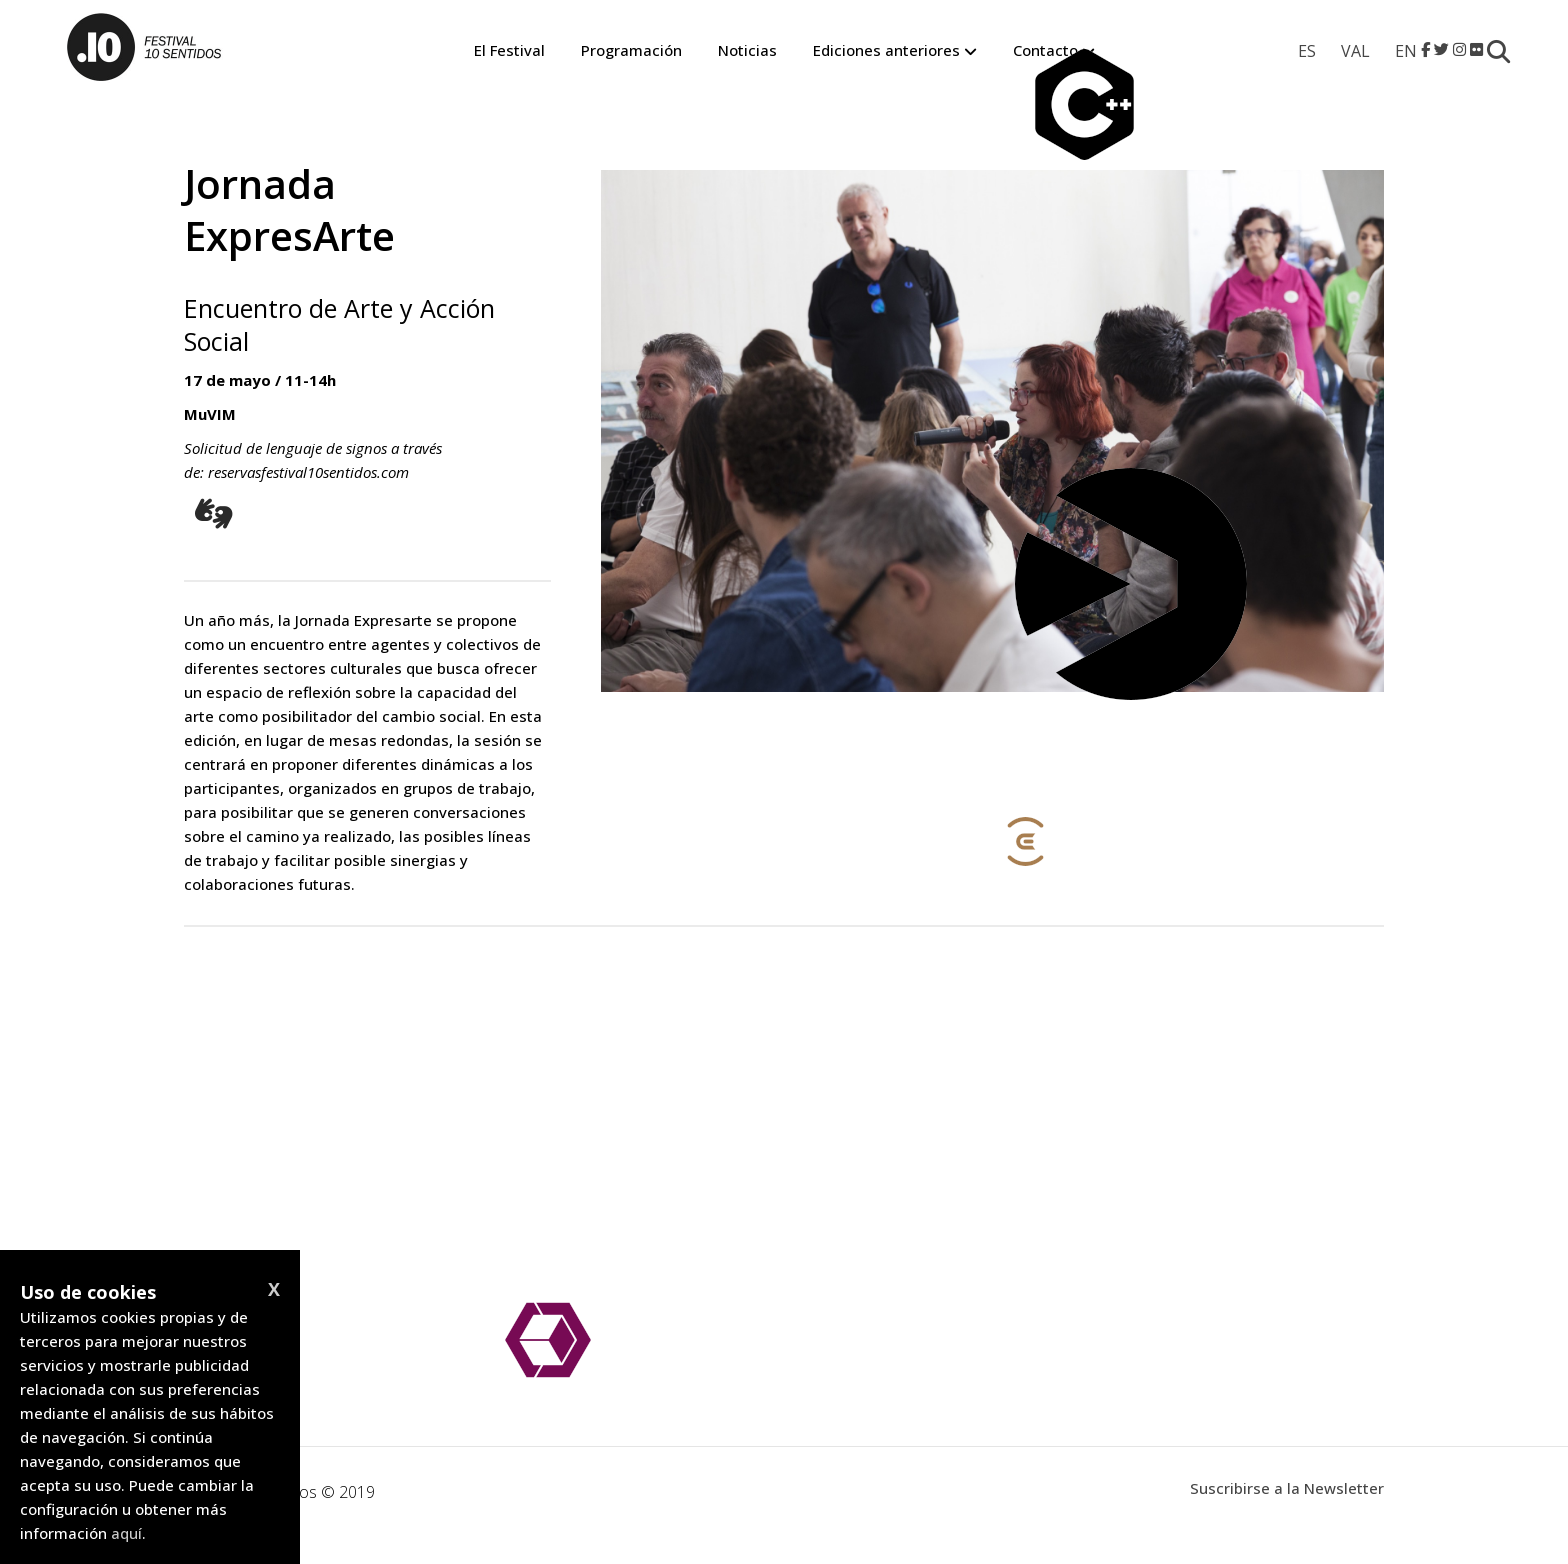 Image resolution: width=1568 pixels, height=1564 pixels. What do you see at coordinates (1025, 841) in the screenshot?
I see `ecovacs app or device connection` at bounding box center [1025, 841].